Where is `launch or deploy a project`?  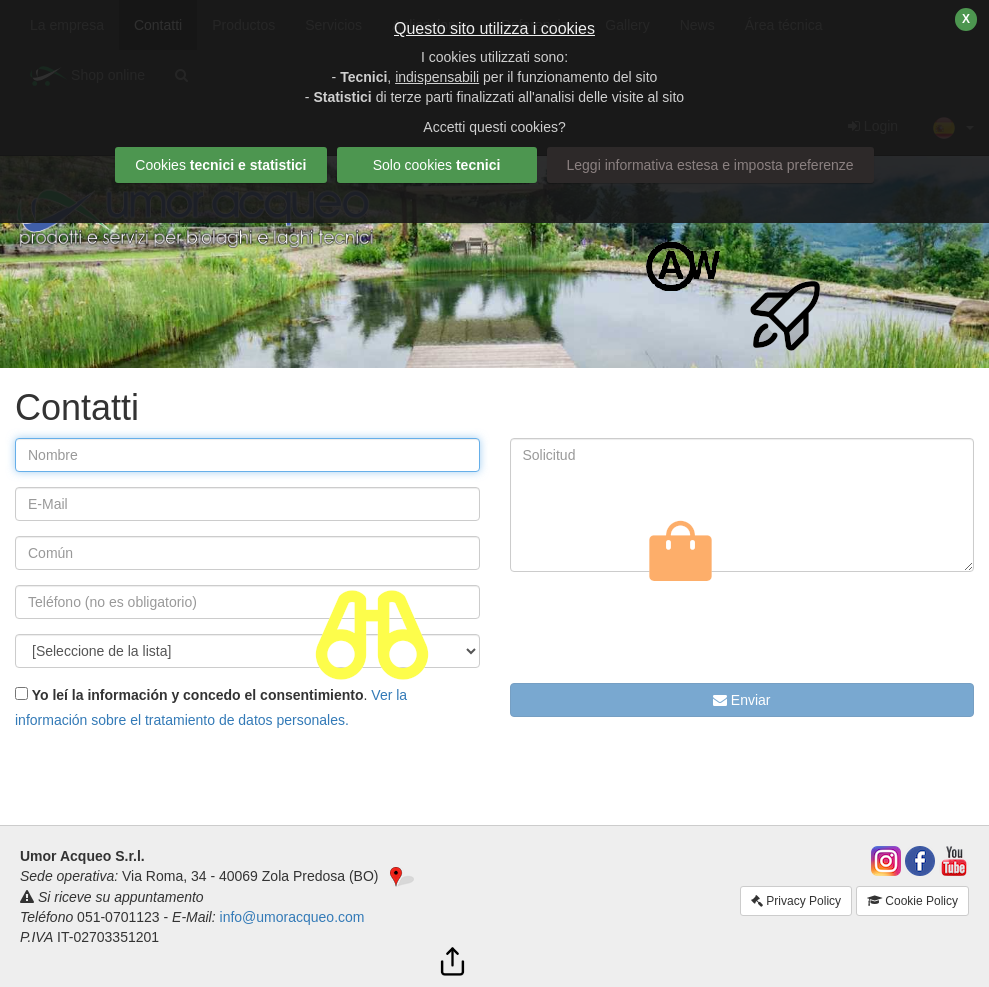
launch or deploy a project is located at coordinates (786, 314).